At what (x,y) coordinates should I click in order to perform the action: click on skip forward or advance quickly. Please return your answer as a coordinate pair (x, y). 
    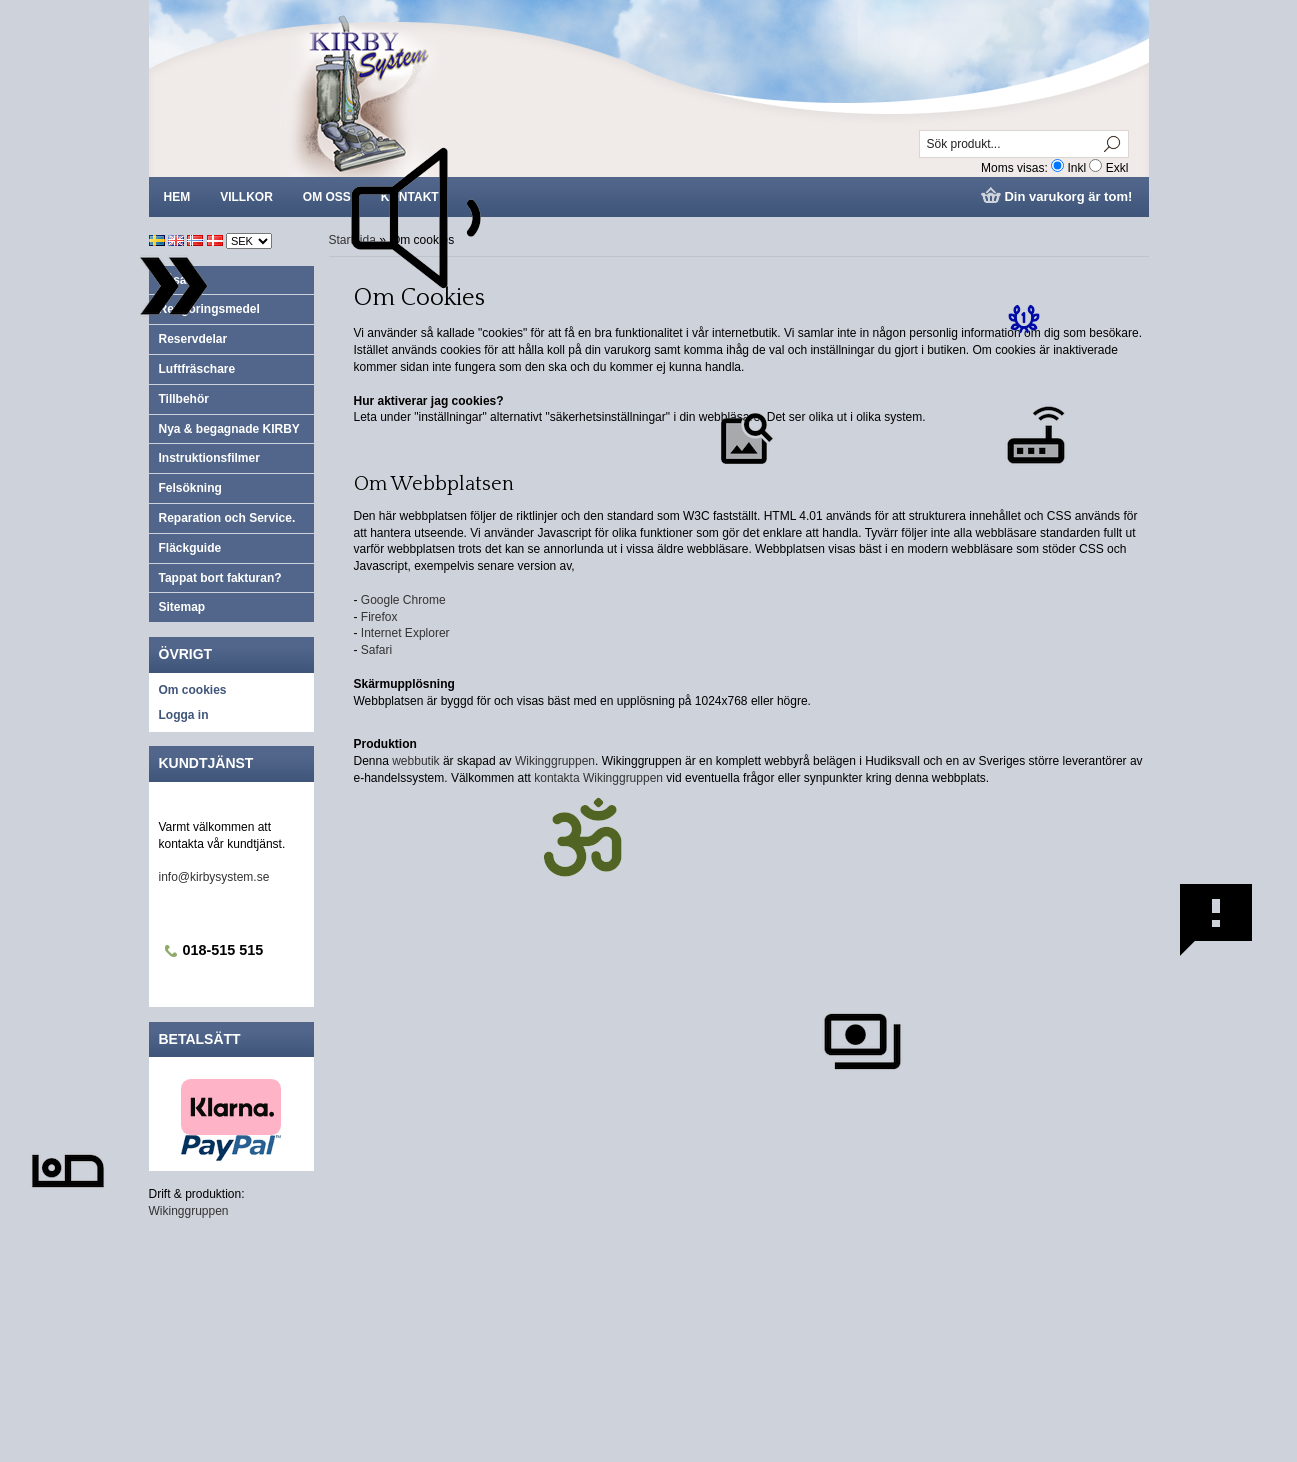
    Looking at the image, I should click on (173, 286).